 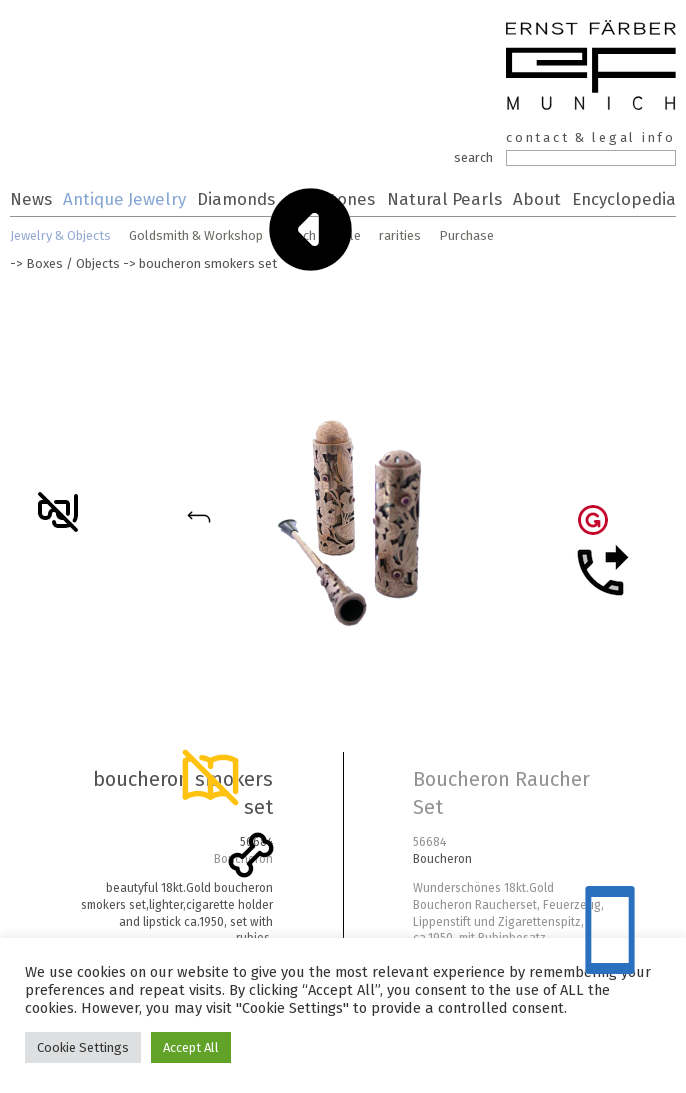 I want to click on go back to the previous screen, so click(x=310, y=229).